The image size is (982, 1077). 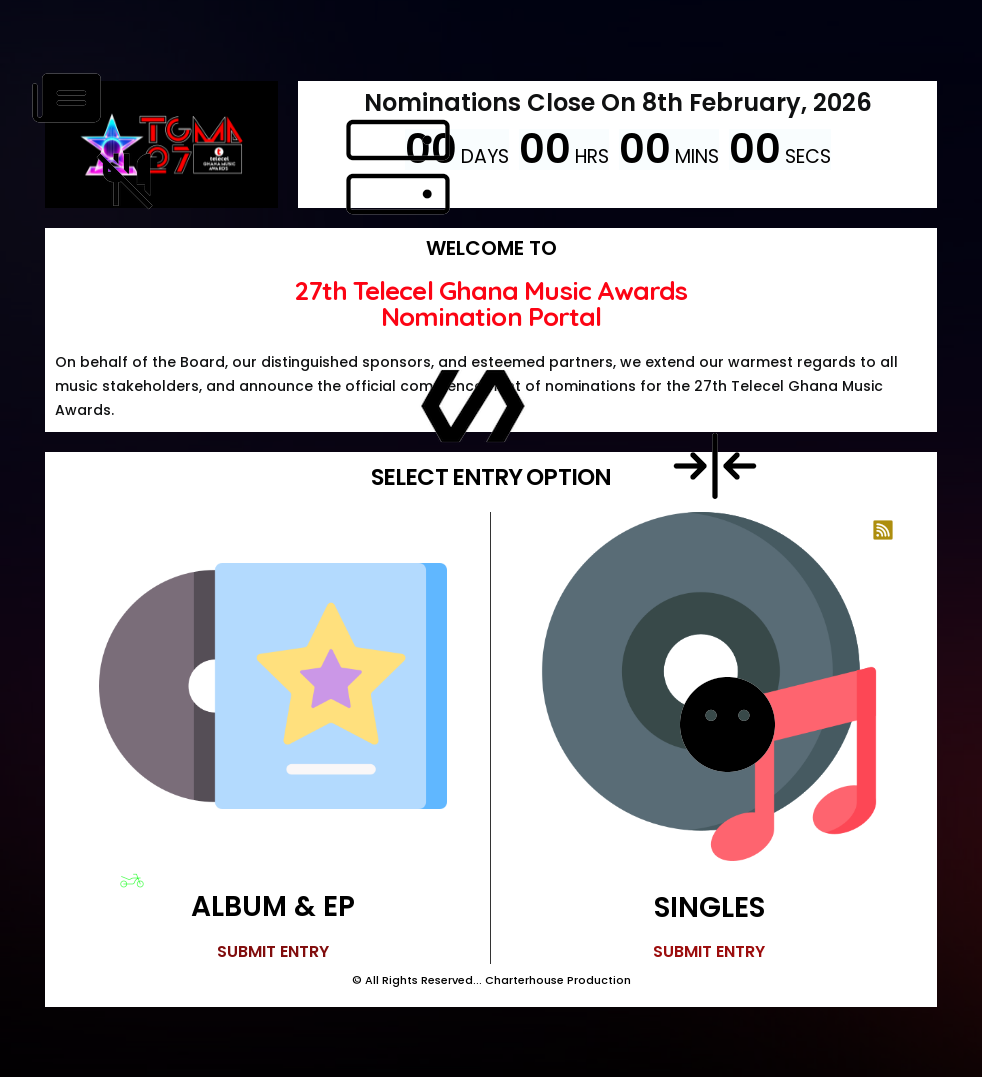 What do you see at coordinates (126, 179) in the screenshot?
I see `indicates no food or meals available` at bounding box center [126, 179].